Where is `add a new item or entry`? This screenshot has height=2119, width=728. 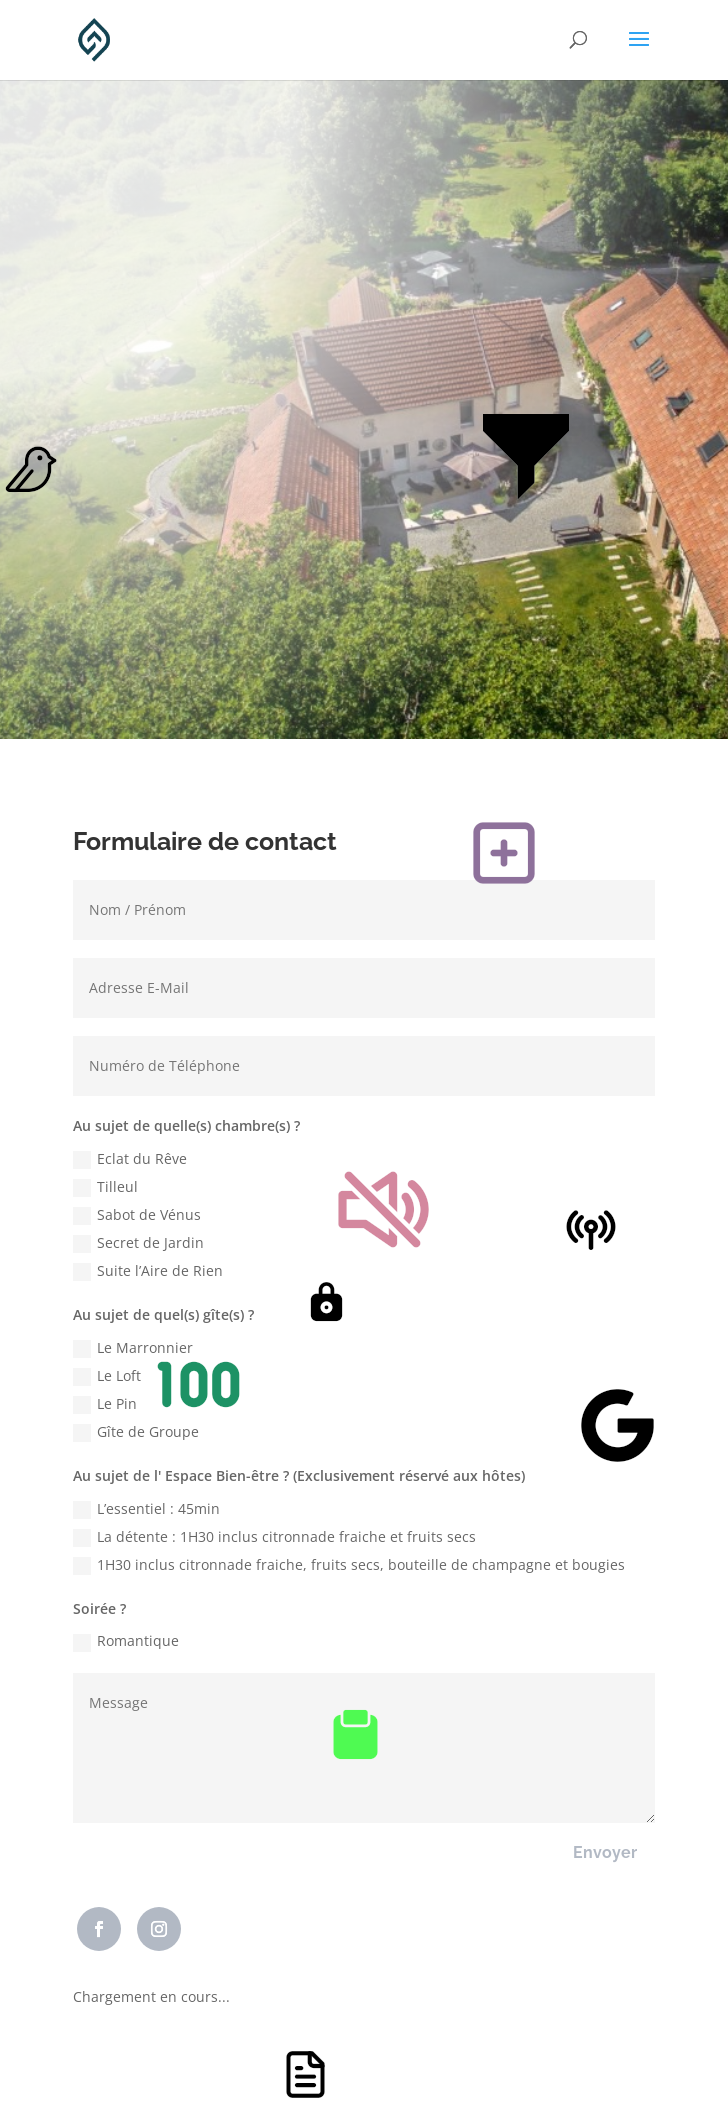 add a new item or entry is located at coordinates (504, 853).